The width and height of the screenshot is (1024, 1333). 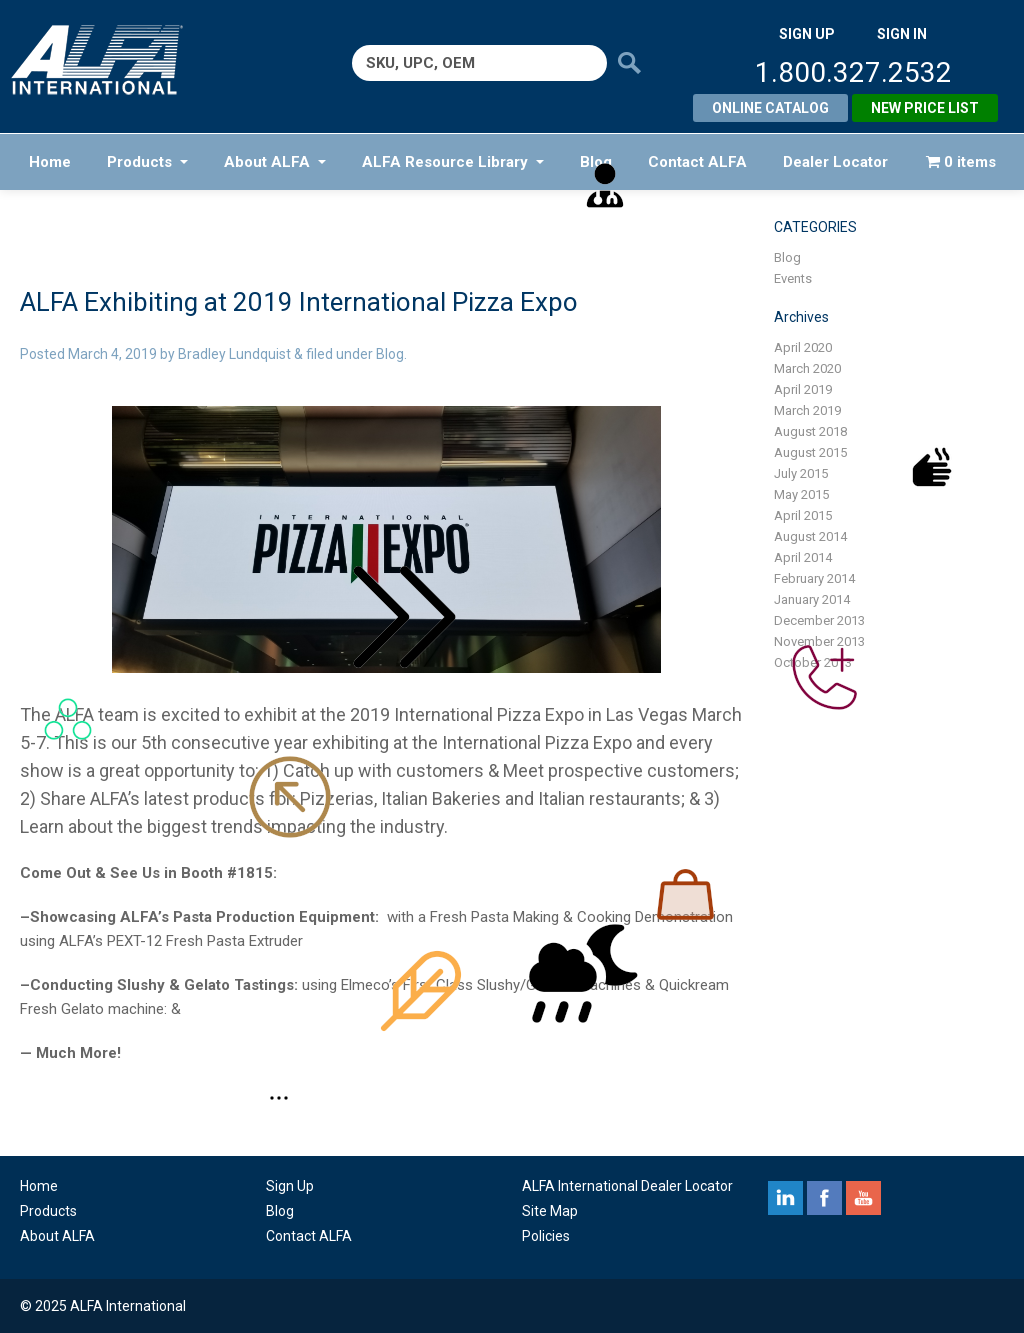 I want to click on indicates nighttime rain in weather forecast, so click(x=584, y=973).